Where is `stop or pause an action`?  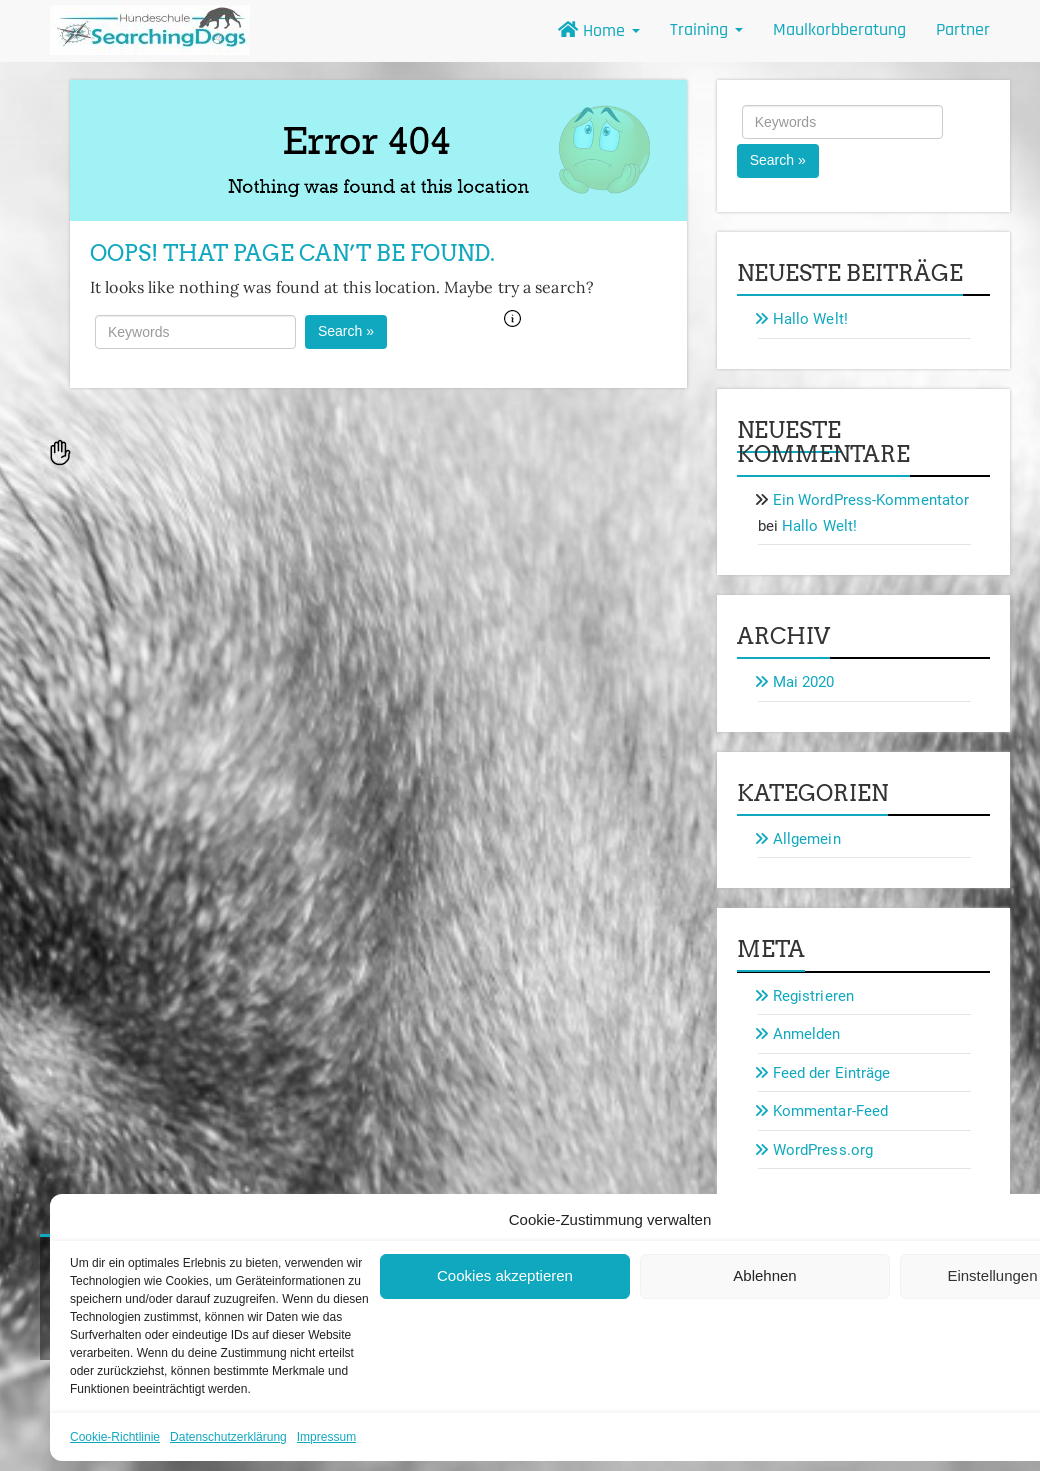
stop or pause an action is located at coordinates (60, 452).